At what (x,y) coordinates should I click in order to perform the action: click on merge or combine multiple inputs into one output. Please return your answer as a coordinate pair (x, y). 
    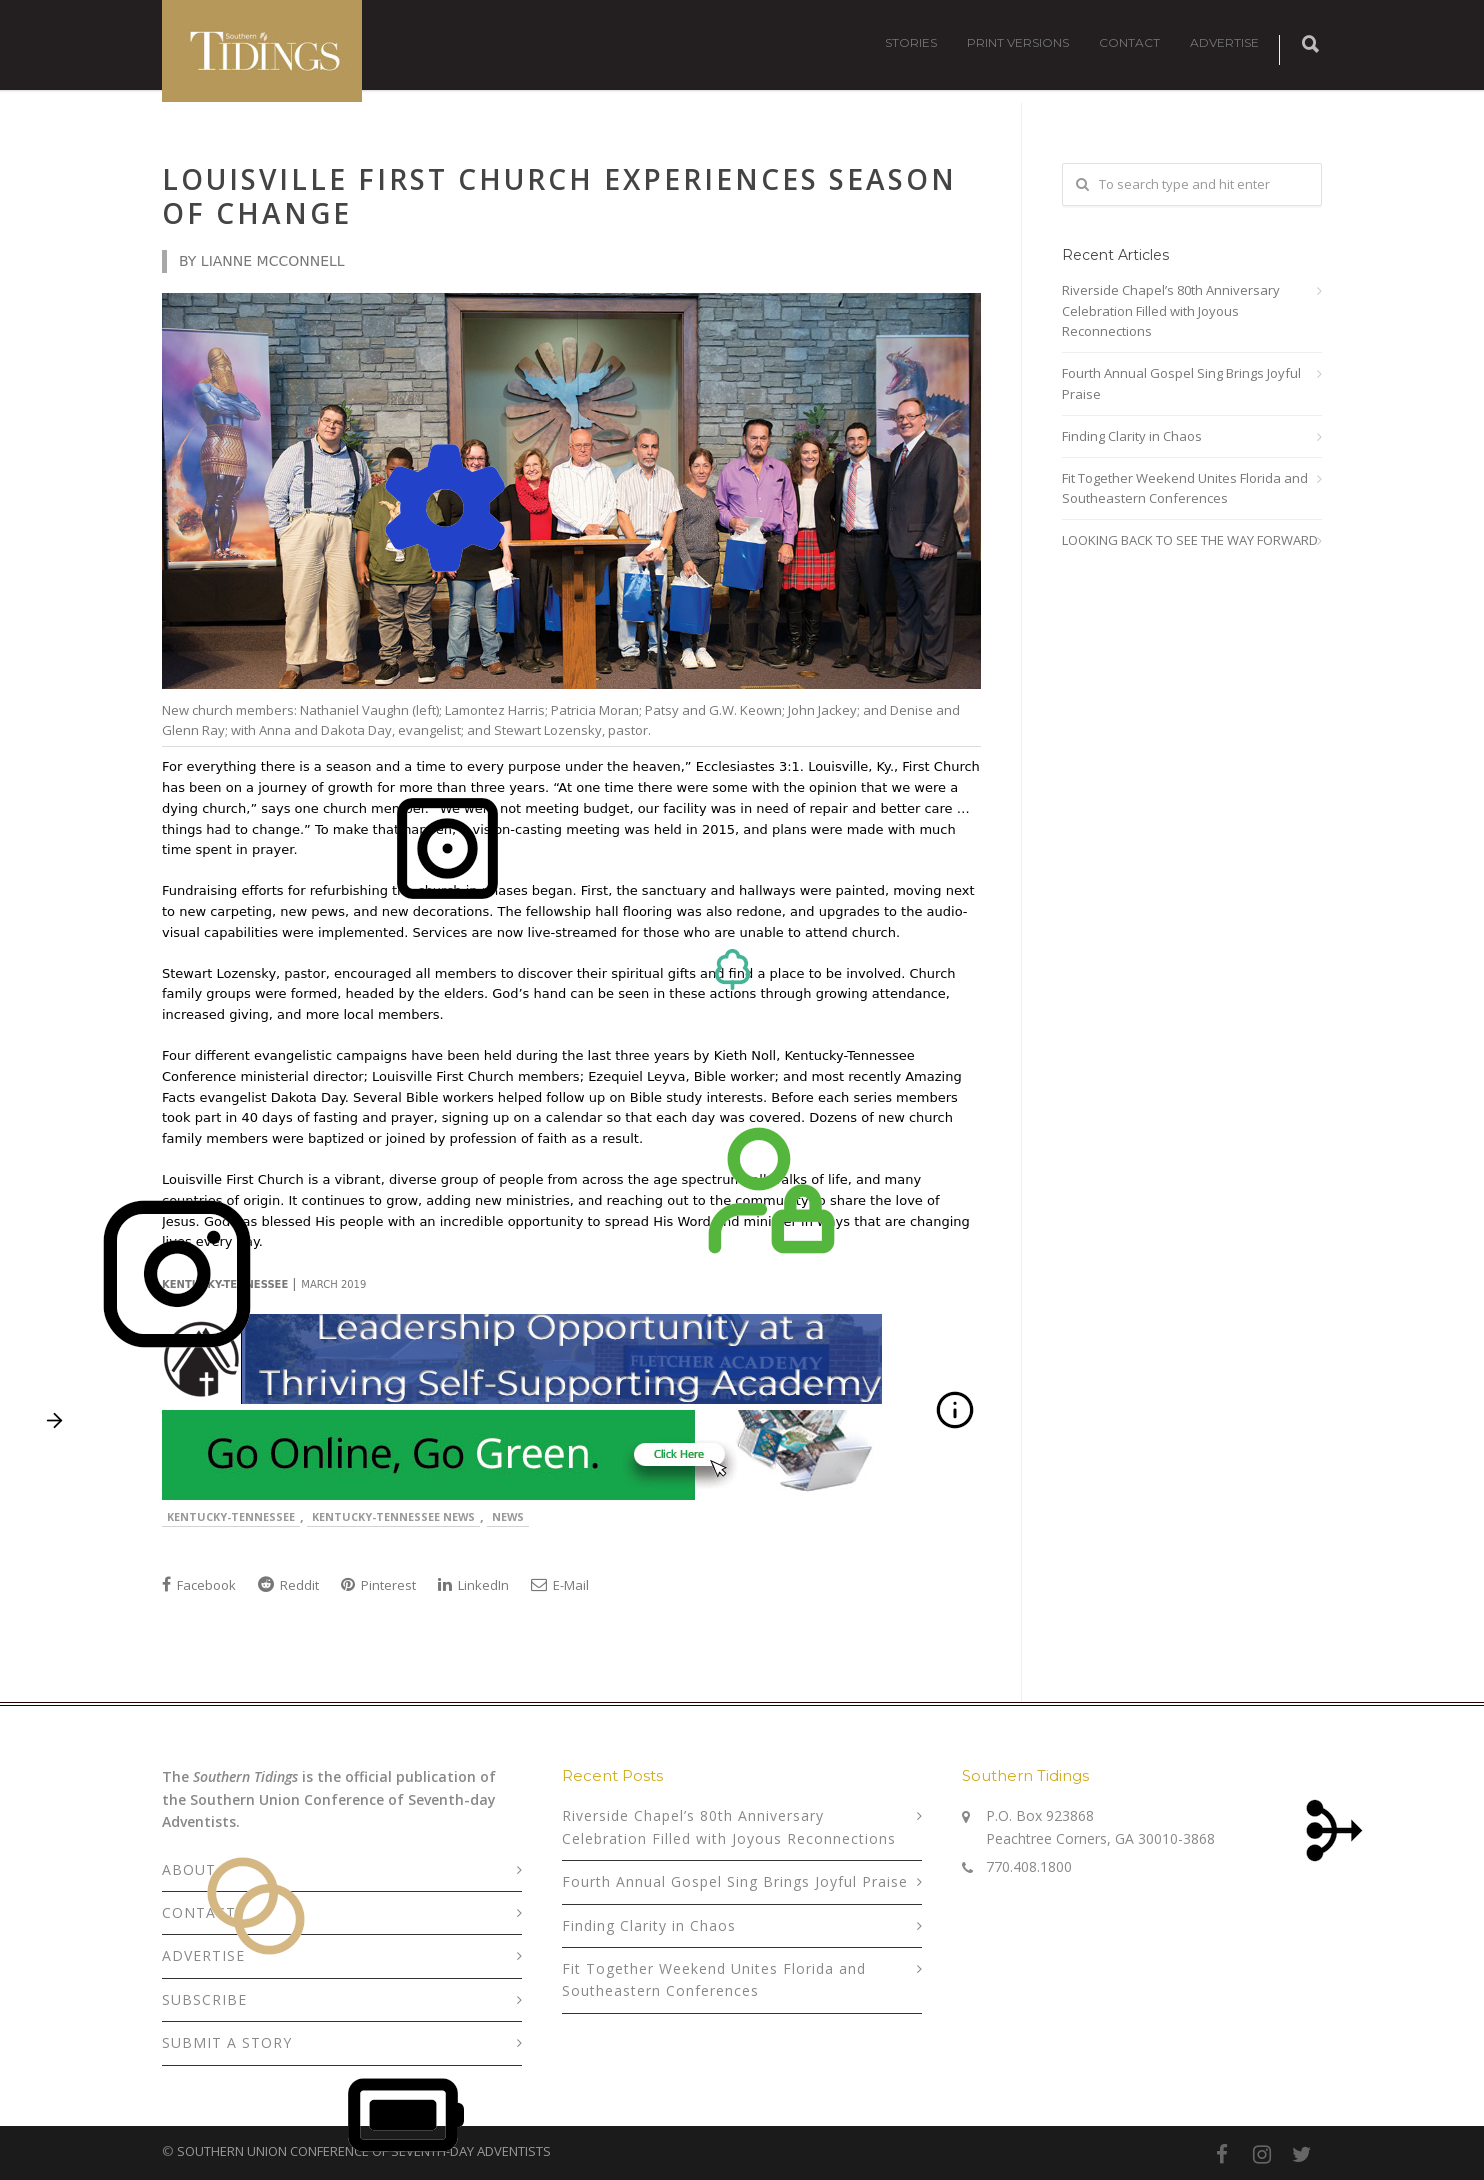
    Looking at the image, I should click on (1334, 1830).